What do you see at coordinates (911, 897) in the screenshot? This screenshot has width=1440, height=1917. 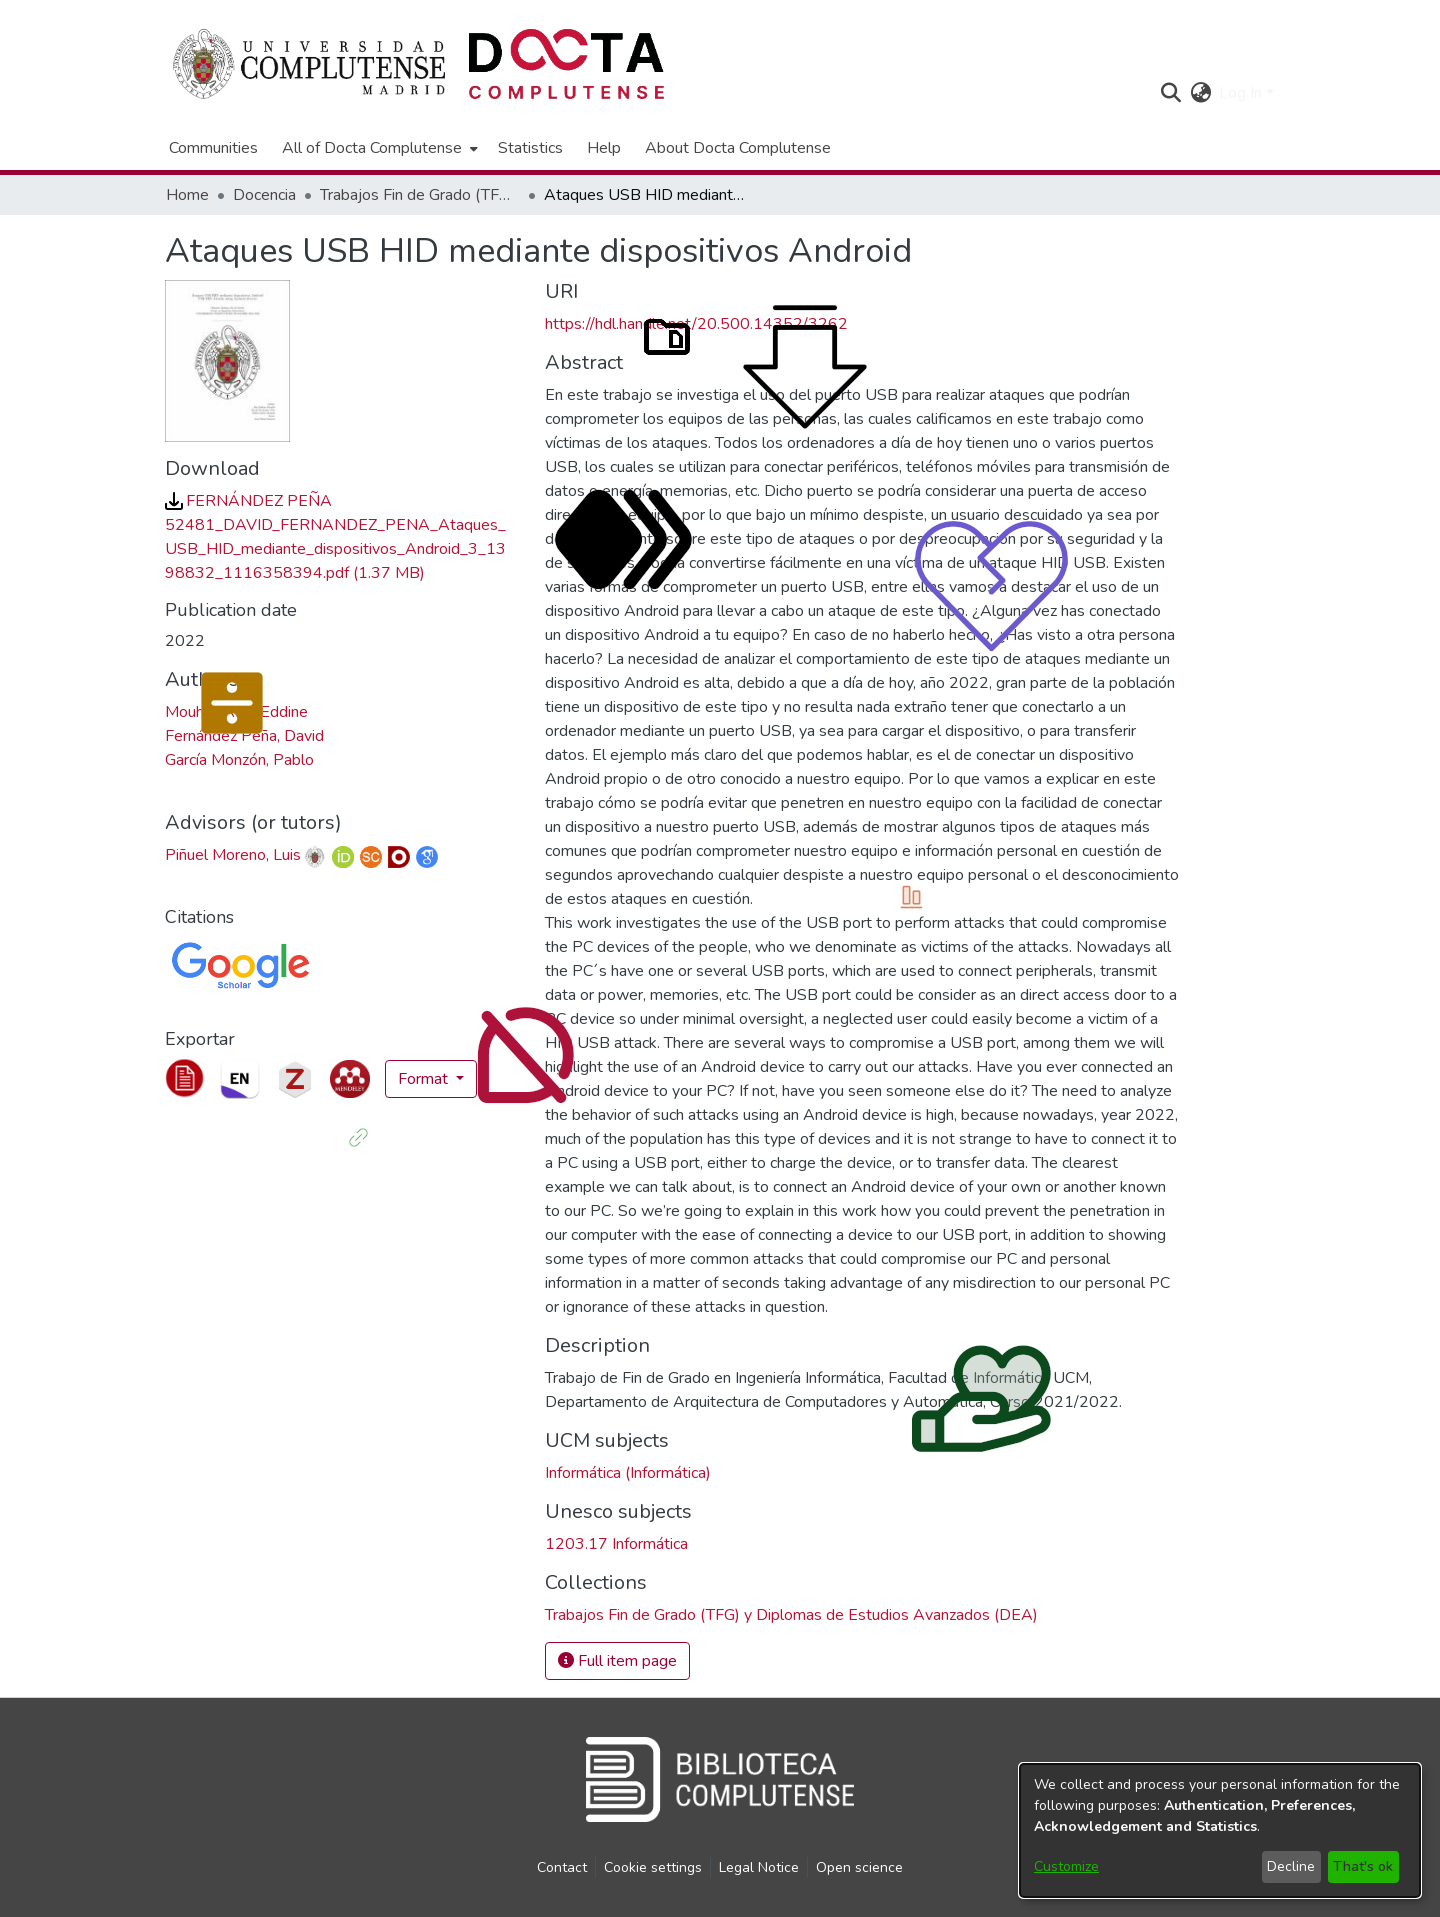 I see `align objects to the bottom edge` at bounding box center [911, 897].